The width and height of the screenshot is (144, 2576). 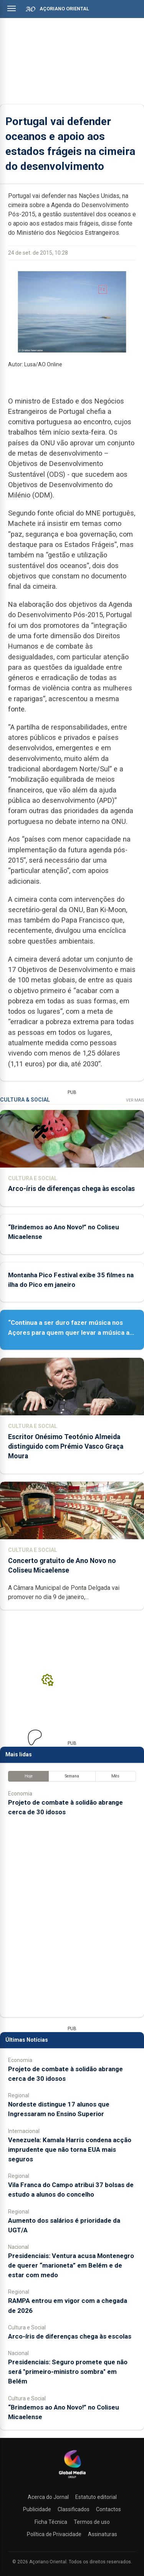 I want to click on access favorite or starred settings, so click(x=47, y=1680).